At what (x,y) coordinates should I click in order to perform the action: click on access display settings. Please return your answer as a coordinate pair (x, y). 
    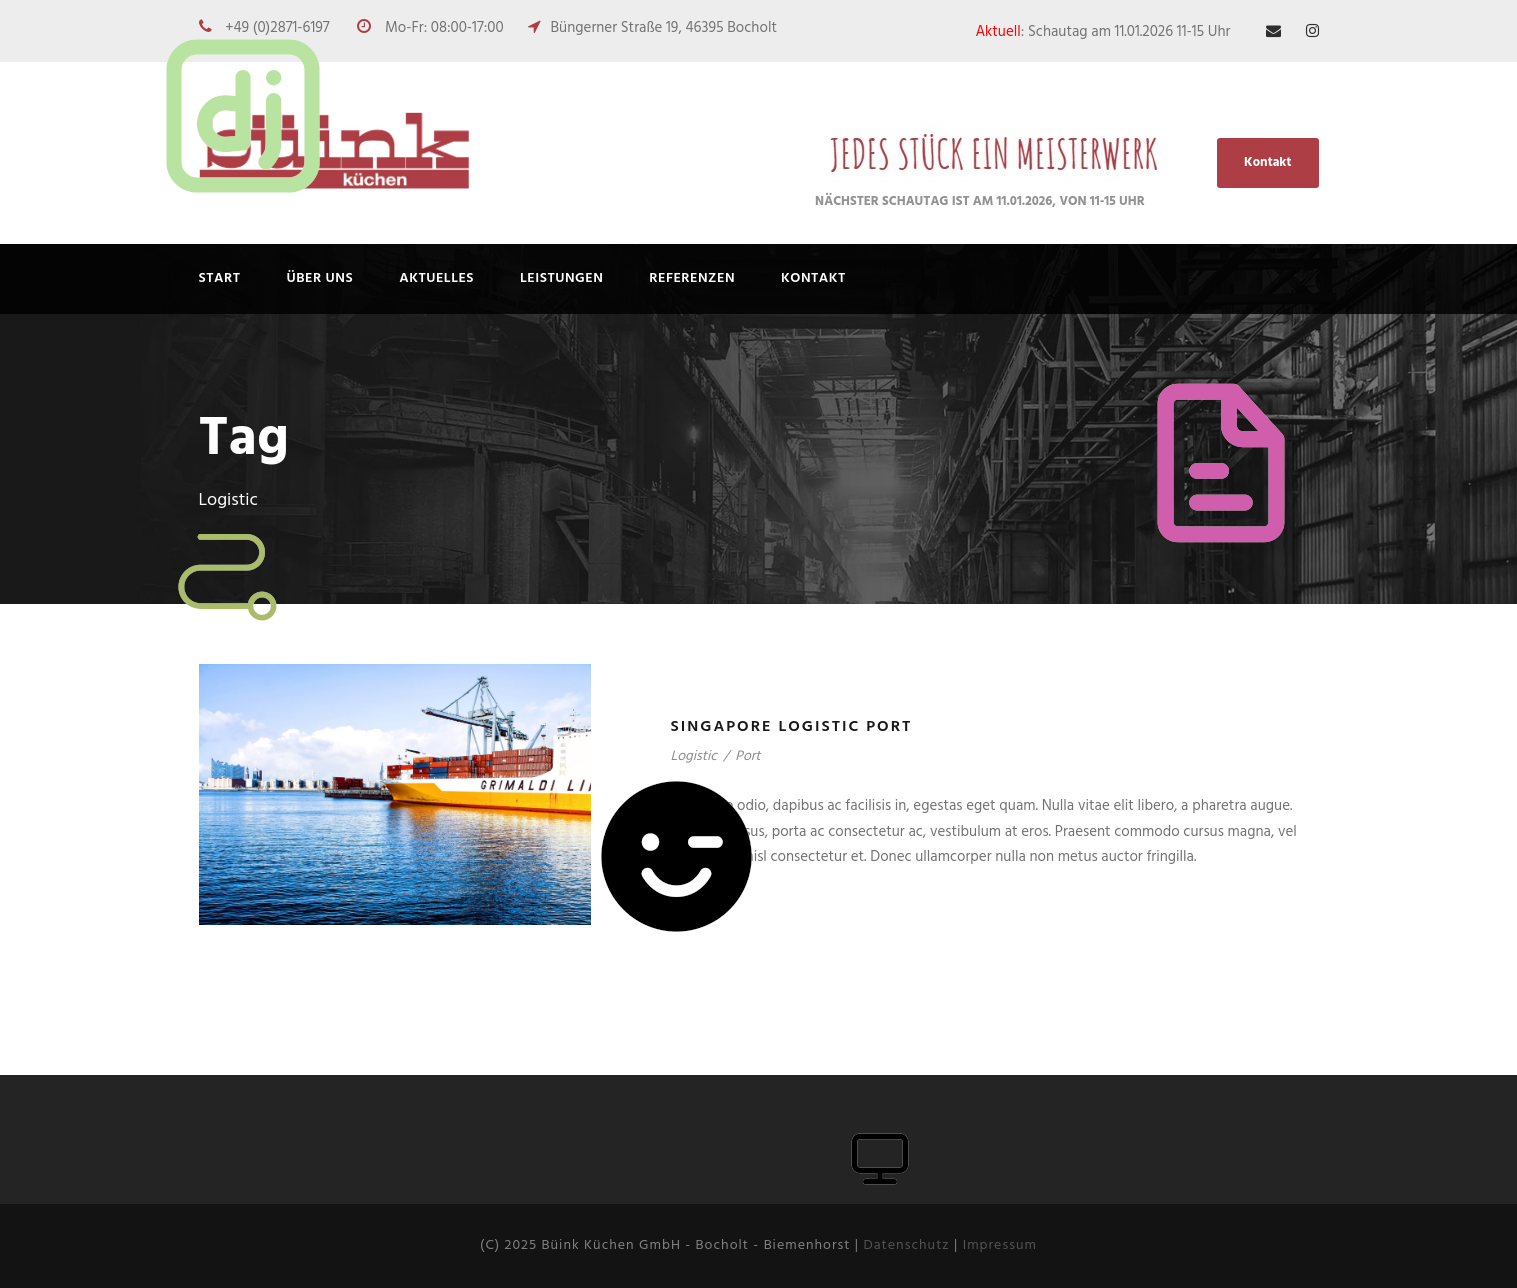
    Looking at the image, I should click on (880, 1159).